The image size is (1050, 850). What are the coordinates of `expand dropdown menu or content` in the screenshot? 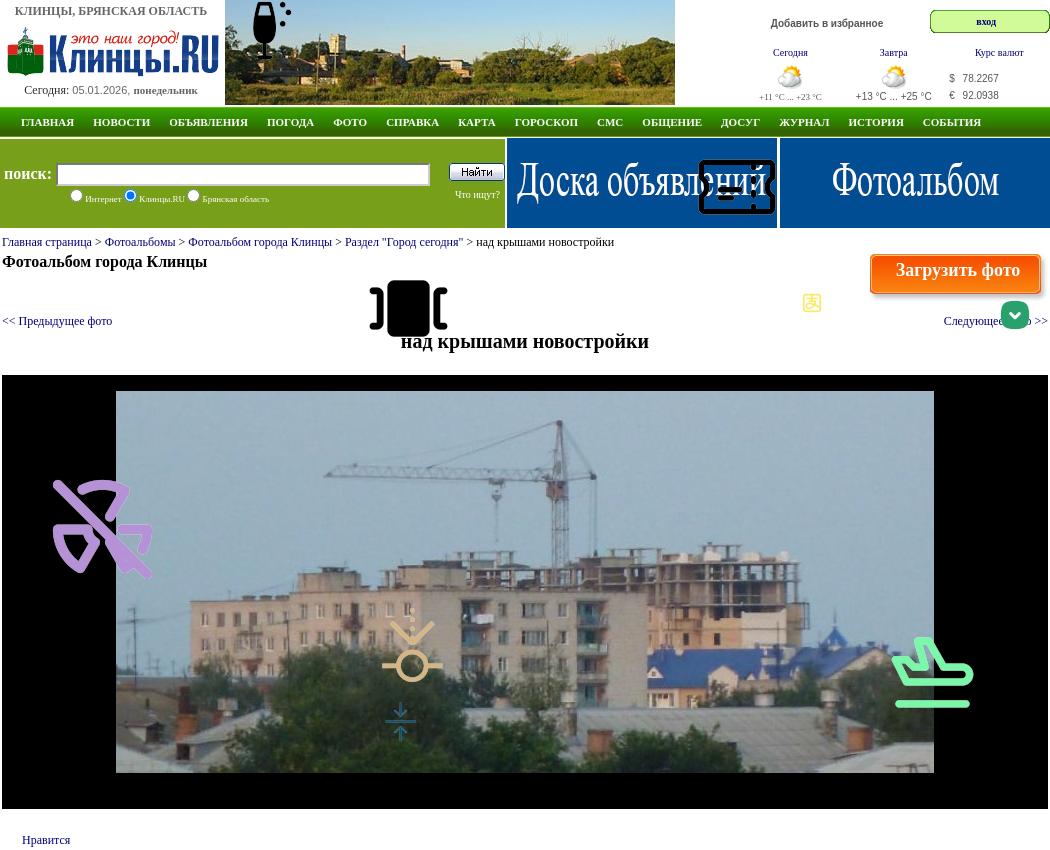 It's located at (1015, 315).